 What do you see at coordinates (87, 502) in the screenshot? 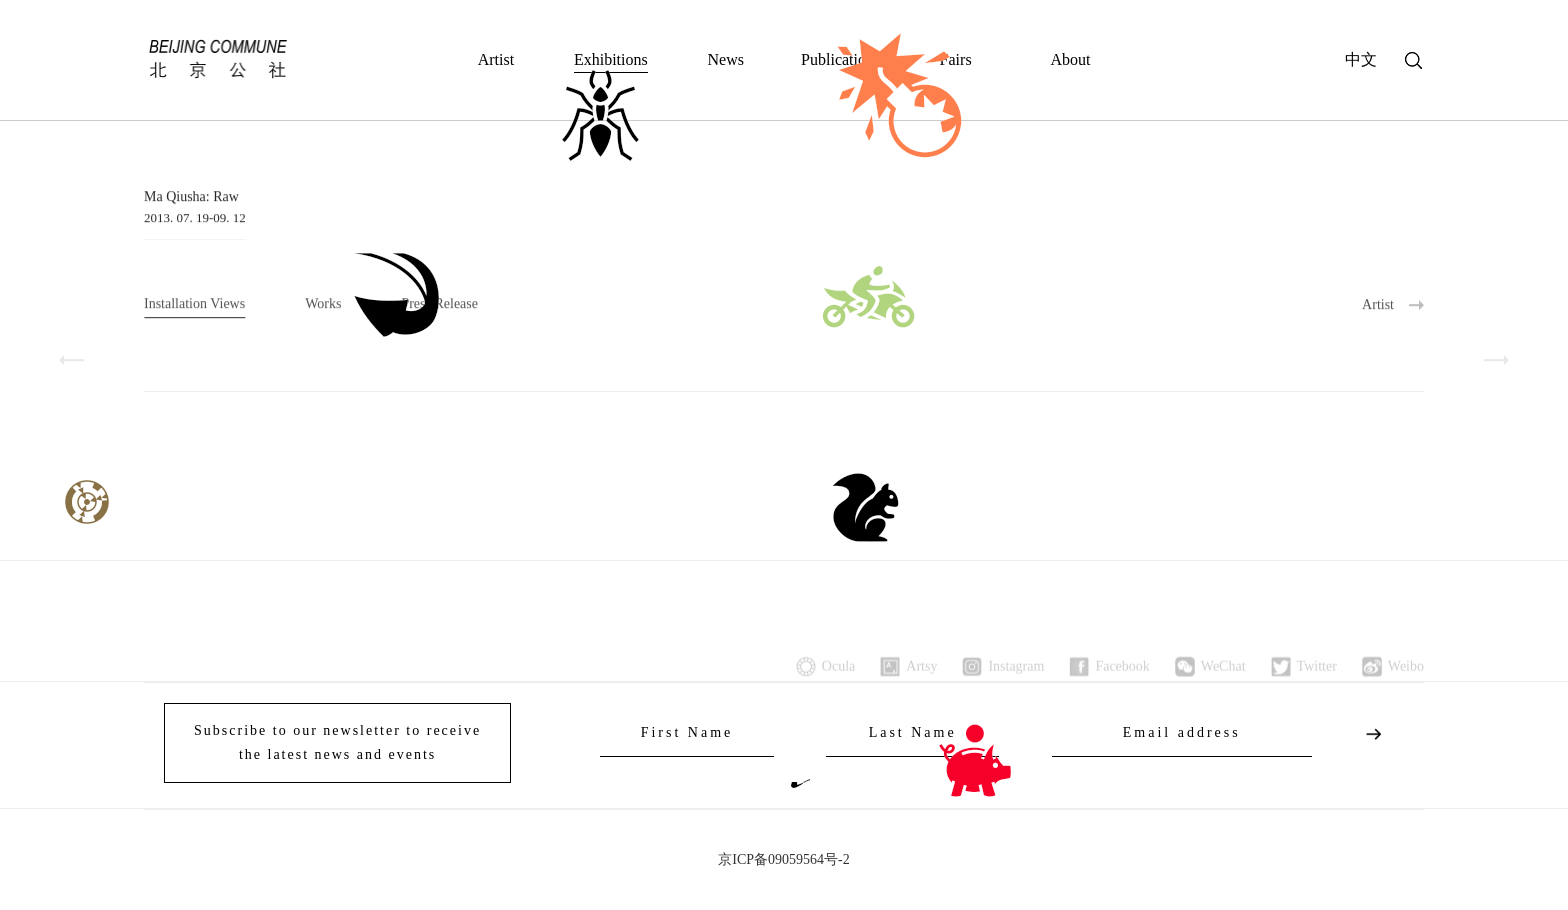
I see `track digital footprint or online activity` at bounding box center [87, 502].